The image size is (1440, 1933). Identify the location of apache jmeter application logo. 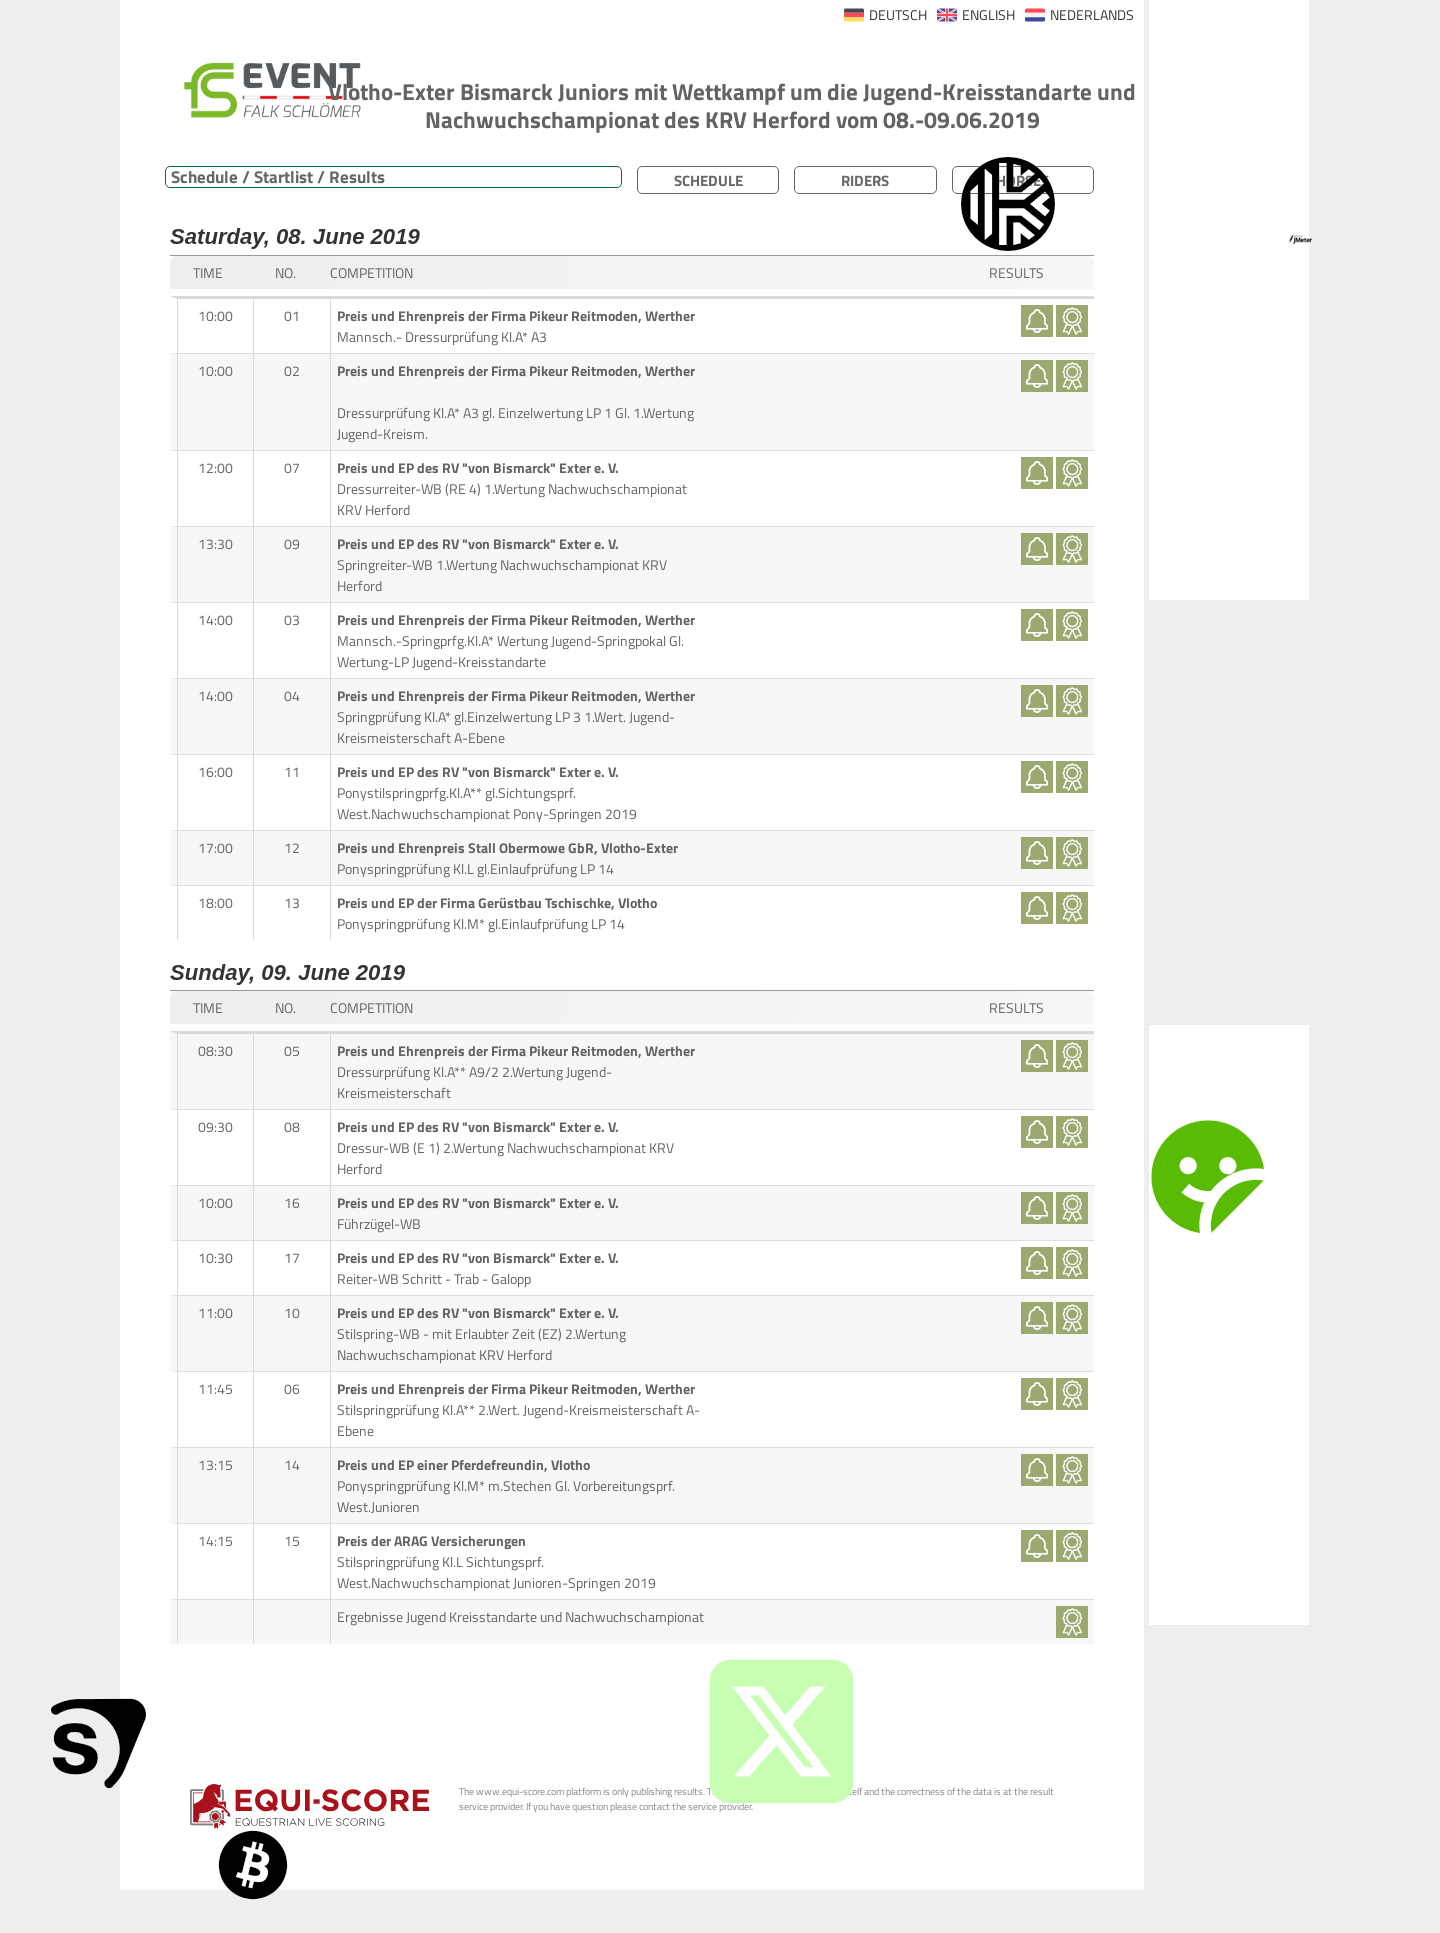
(1300, 239).